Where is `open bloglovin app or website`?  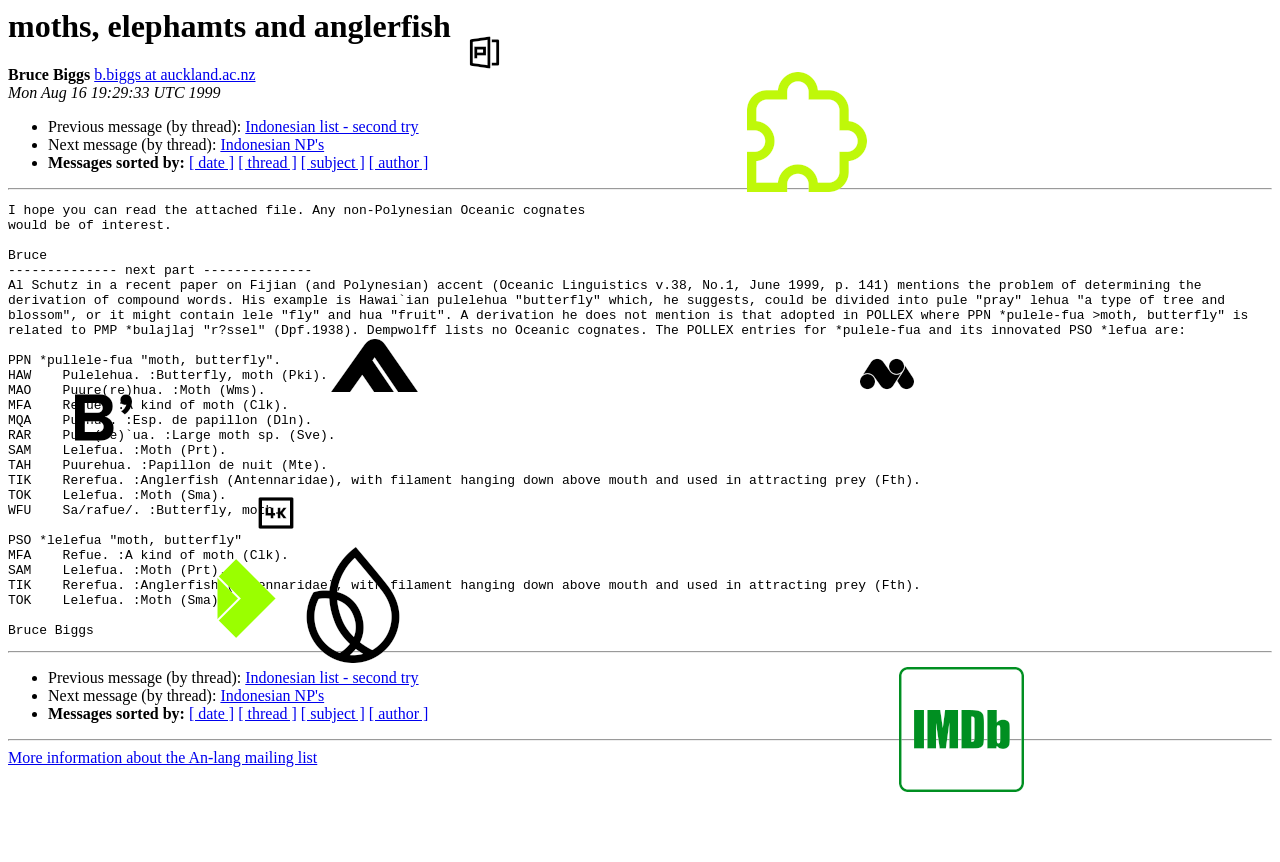
open bloglovin app or website is located at coordinates (103, 417).